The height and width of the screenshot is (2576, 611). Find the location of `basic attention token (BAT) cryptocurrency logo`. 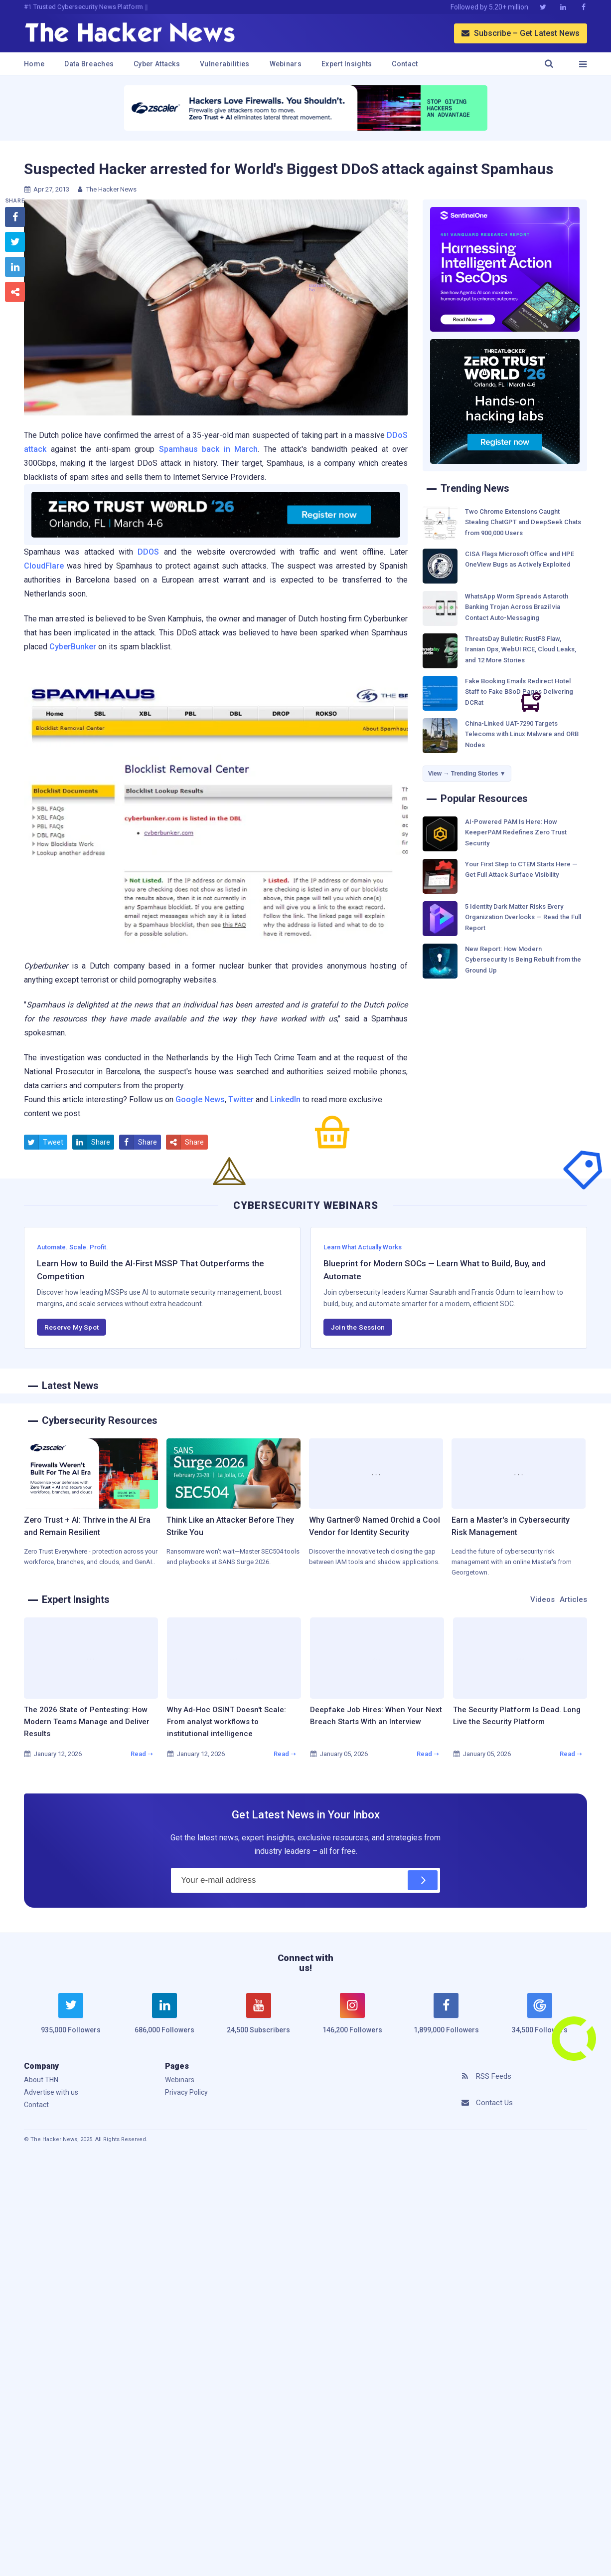

basic attention token (BAT) cryptocurrency logo is located at coordinates (229, 1171).